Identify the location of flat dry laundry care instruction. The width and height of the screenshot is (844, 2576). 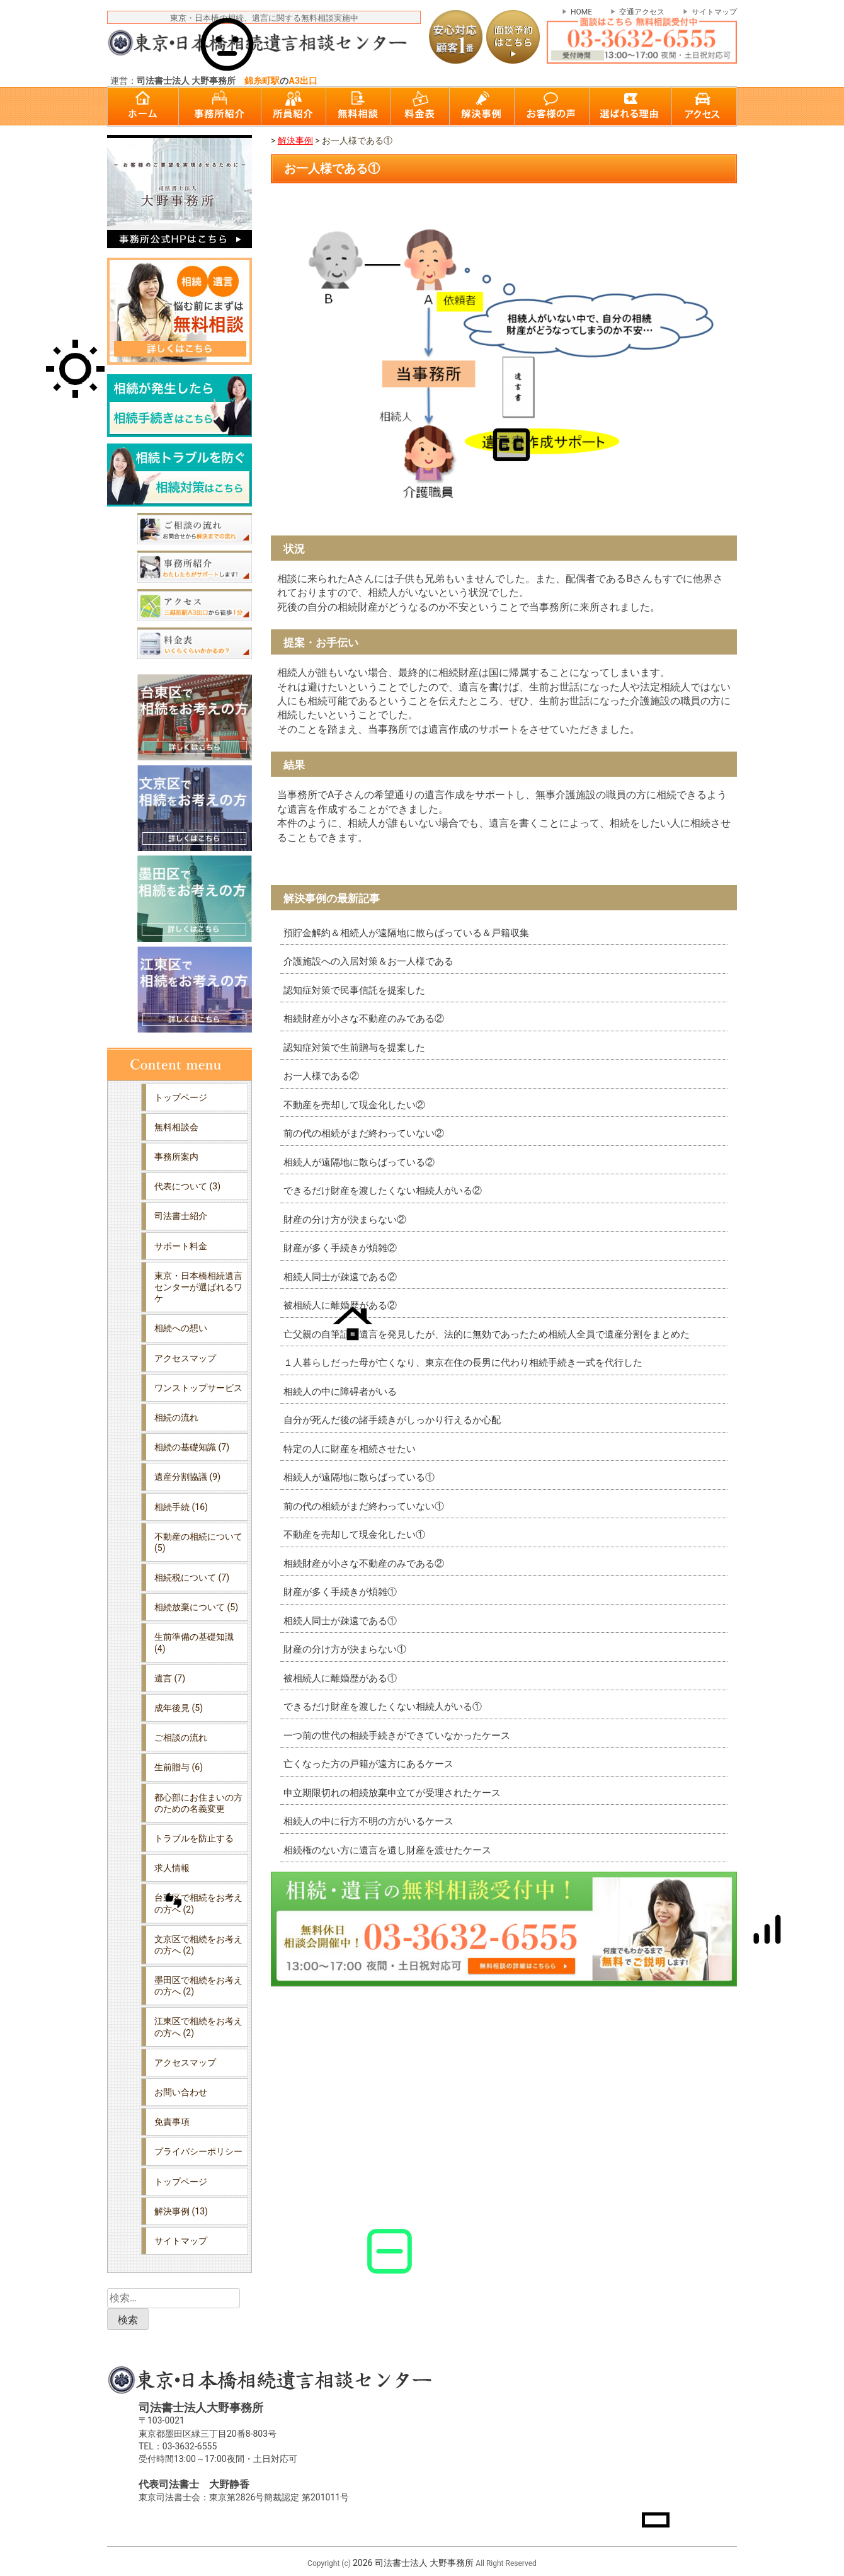
(389, 2251).